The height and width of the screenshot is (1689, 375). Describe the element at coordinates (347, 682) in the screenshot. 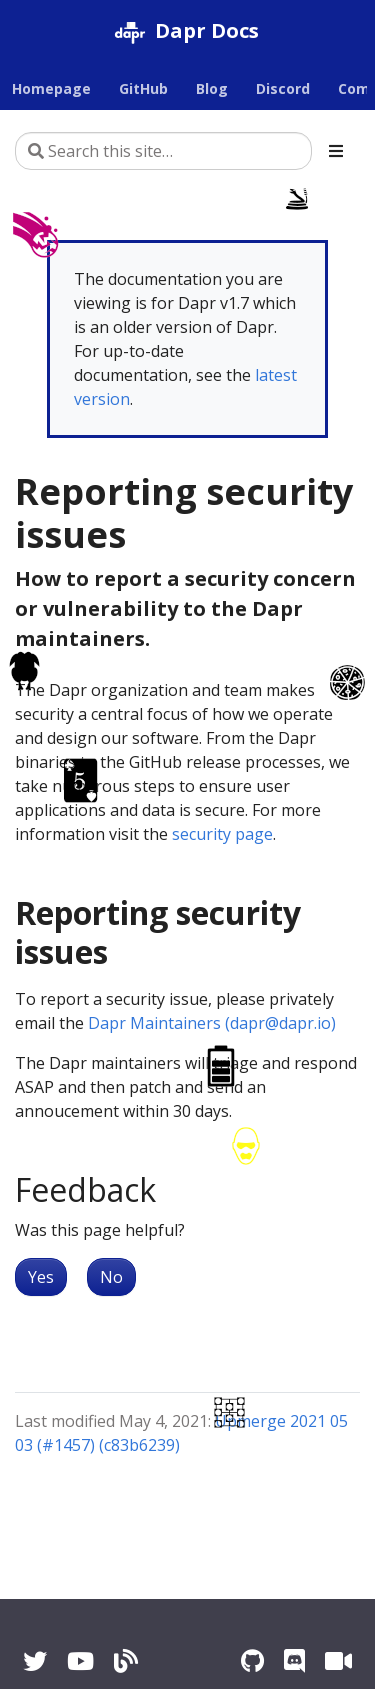

I see `food or restaurant category in a game menu` at that location.